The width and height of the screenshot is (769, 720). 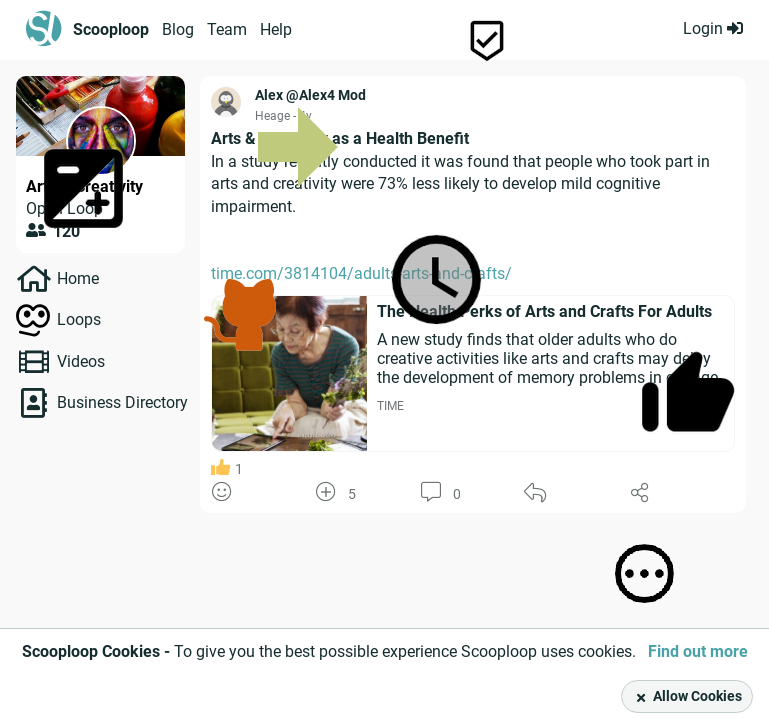 I want to click on navigate to the next item or screen, so click(x=298, y=147).